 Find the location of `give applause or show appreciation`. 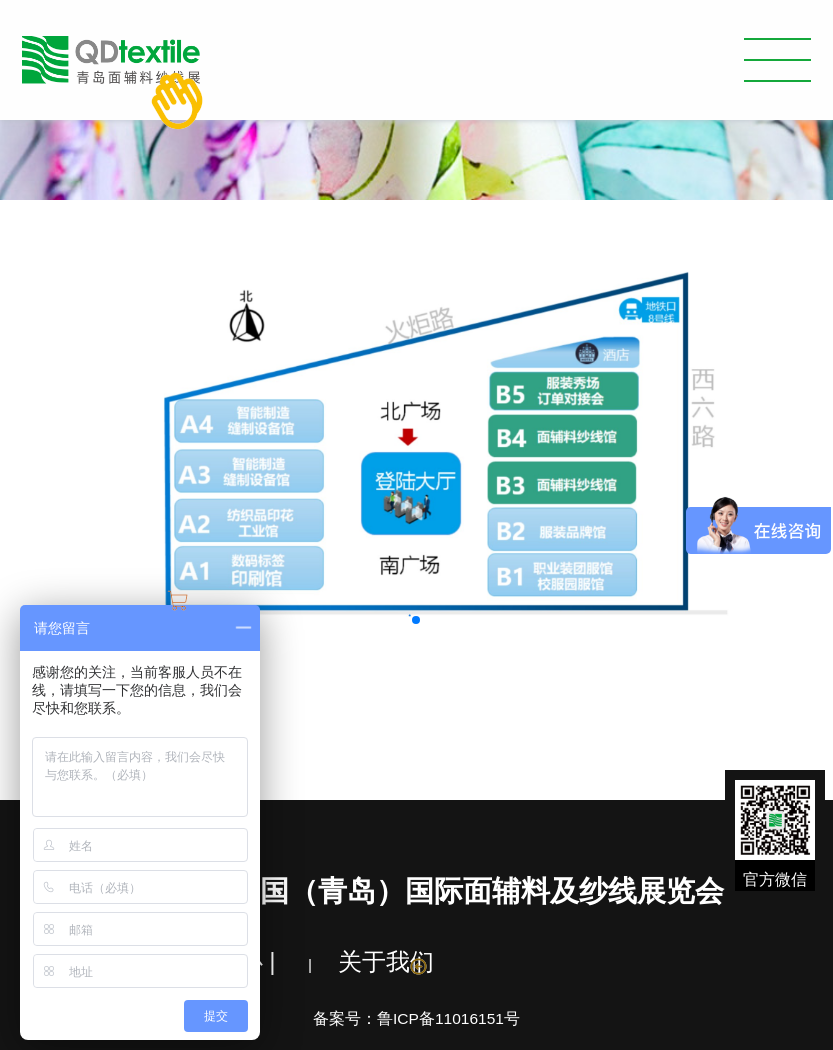

give applause or show appreciation is located at coordinates (178, 101).